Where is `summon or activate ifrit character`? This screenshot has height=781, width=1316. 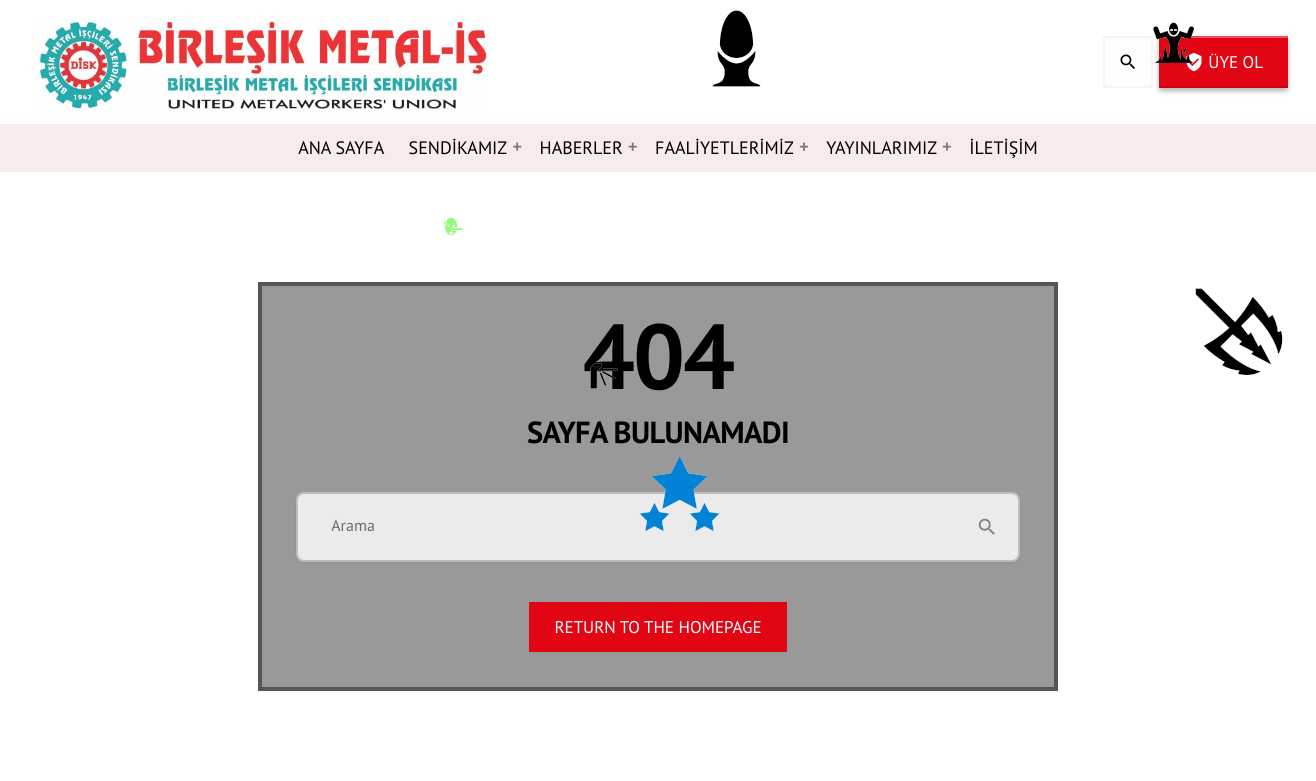
summon or activate ifrit character is located at coordinates (1174, 43).